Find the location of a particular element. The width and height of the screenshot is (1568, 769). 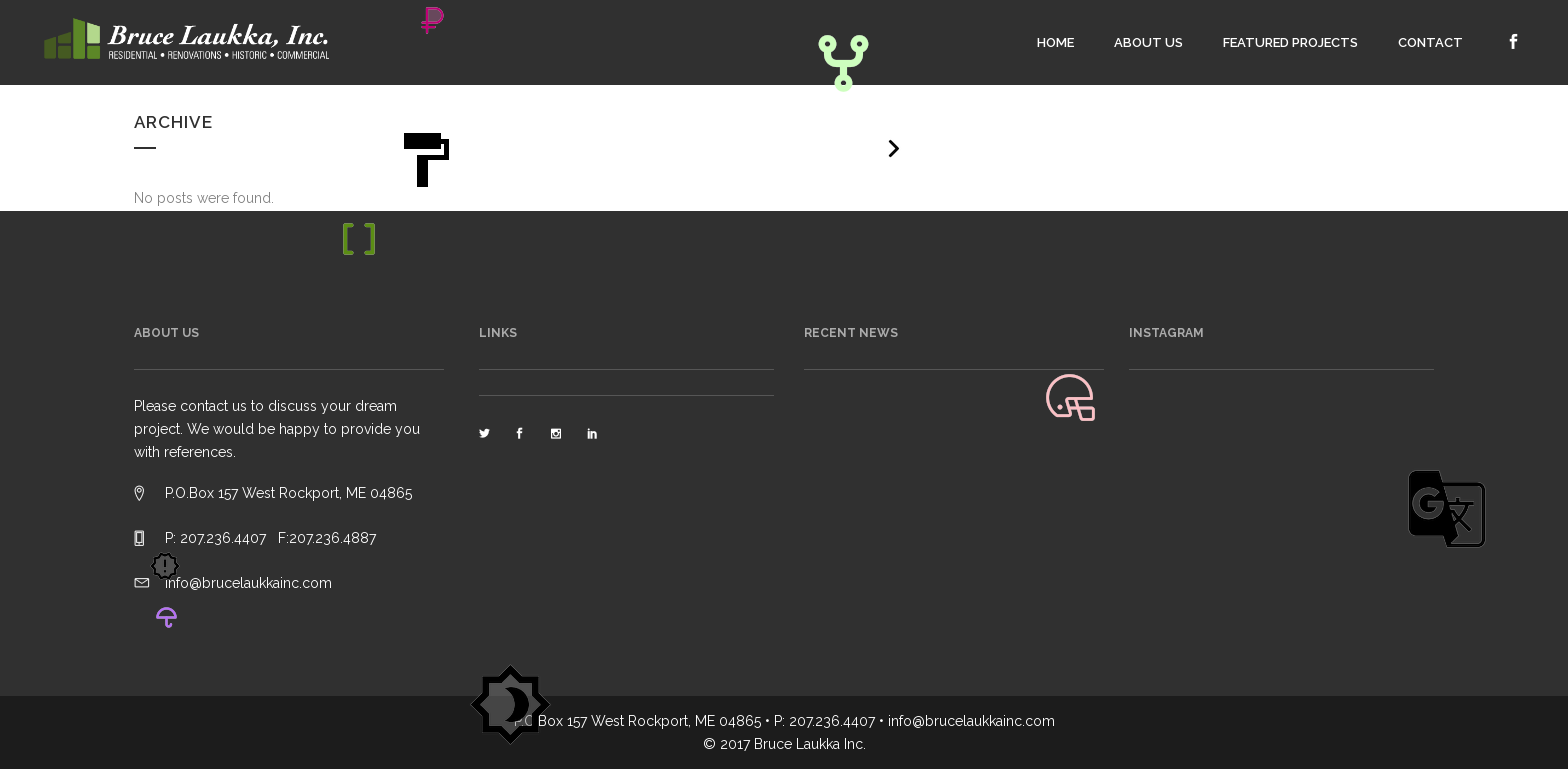

view price in russian rubles is located at coordinates (432, 20).